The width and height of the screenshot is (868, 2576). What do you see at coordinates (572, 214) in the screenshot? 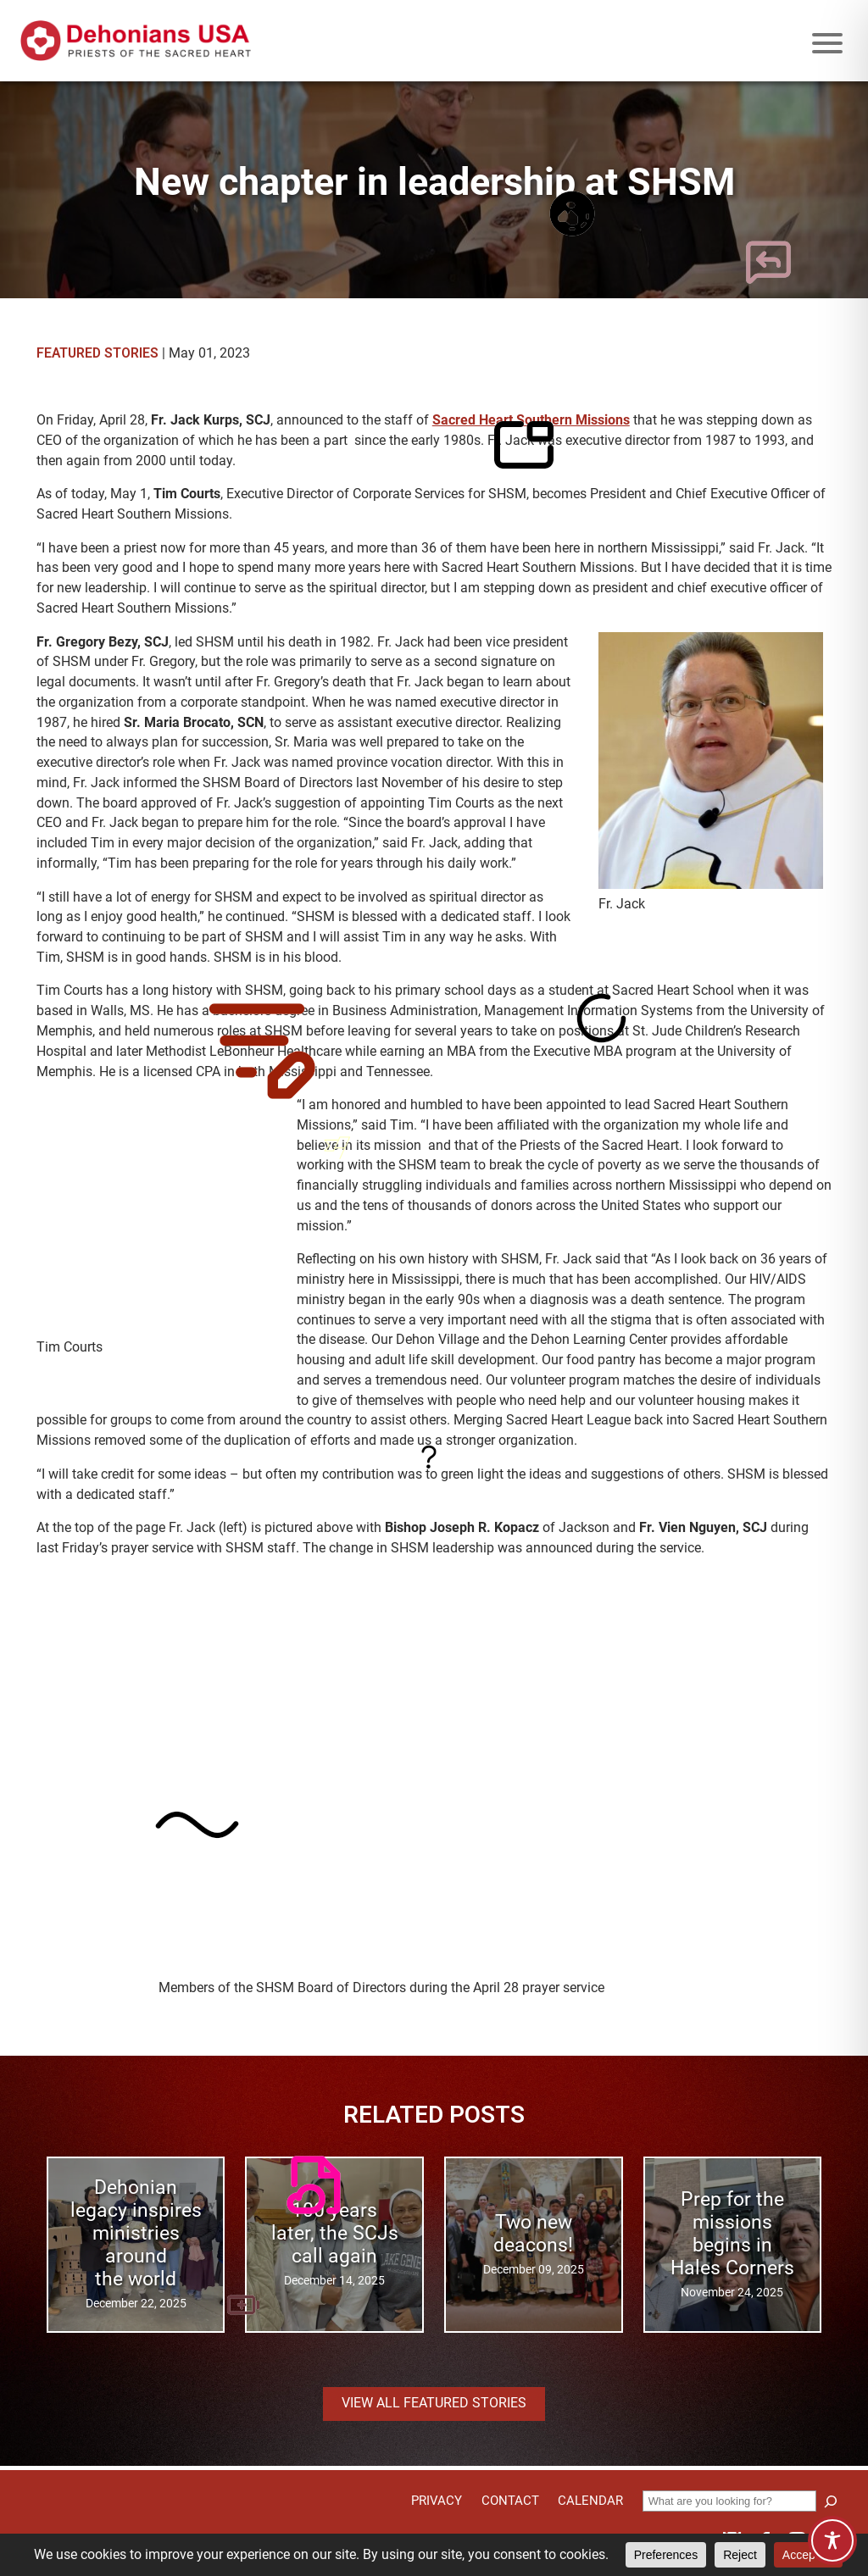
I see `select oceania or australia region` at bounding box center [572, 214].